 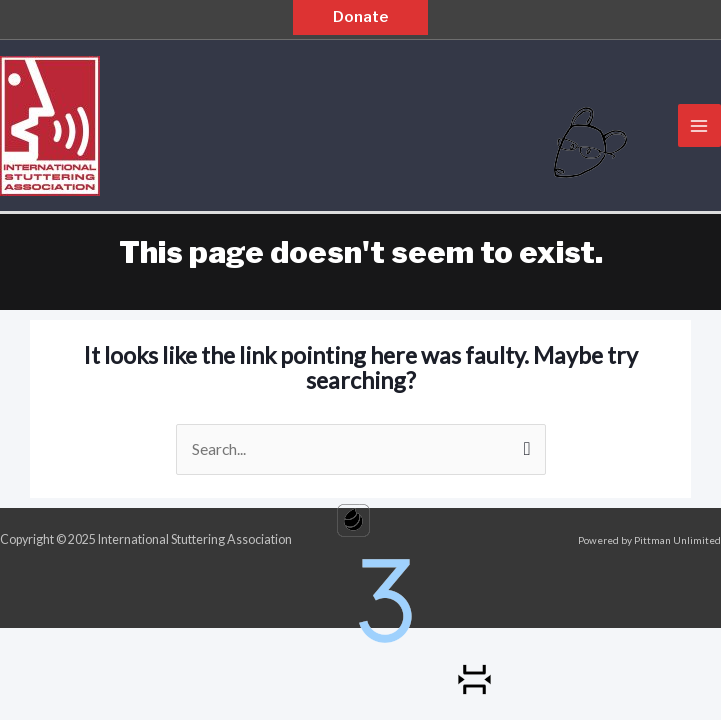 I want to click on insert a page break or section divider, so click(x=474, y=679).